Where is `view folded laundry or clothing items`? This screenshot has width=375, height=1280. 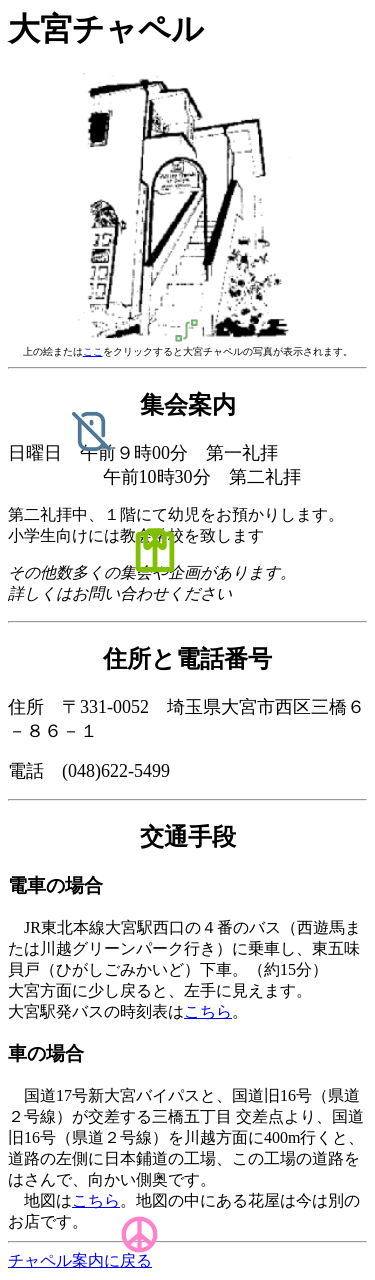 view folded laundry or clothing items is located at coordinates (155, 551).